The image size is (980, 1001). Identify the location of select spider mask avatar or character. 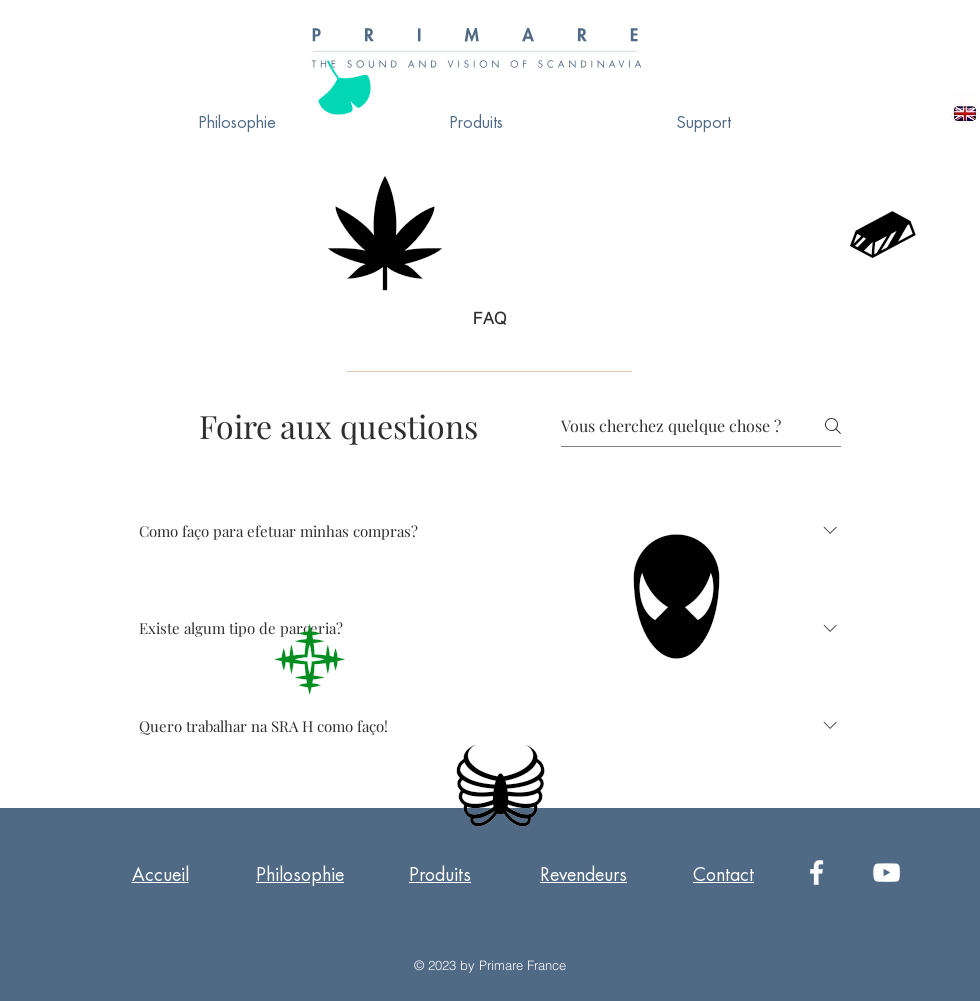
(676, 596).